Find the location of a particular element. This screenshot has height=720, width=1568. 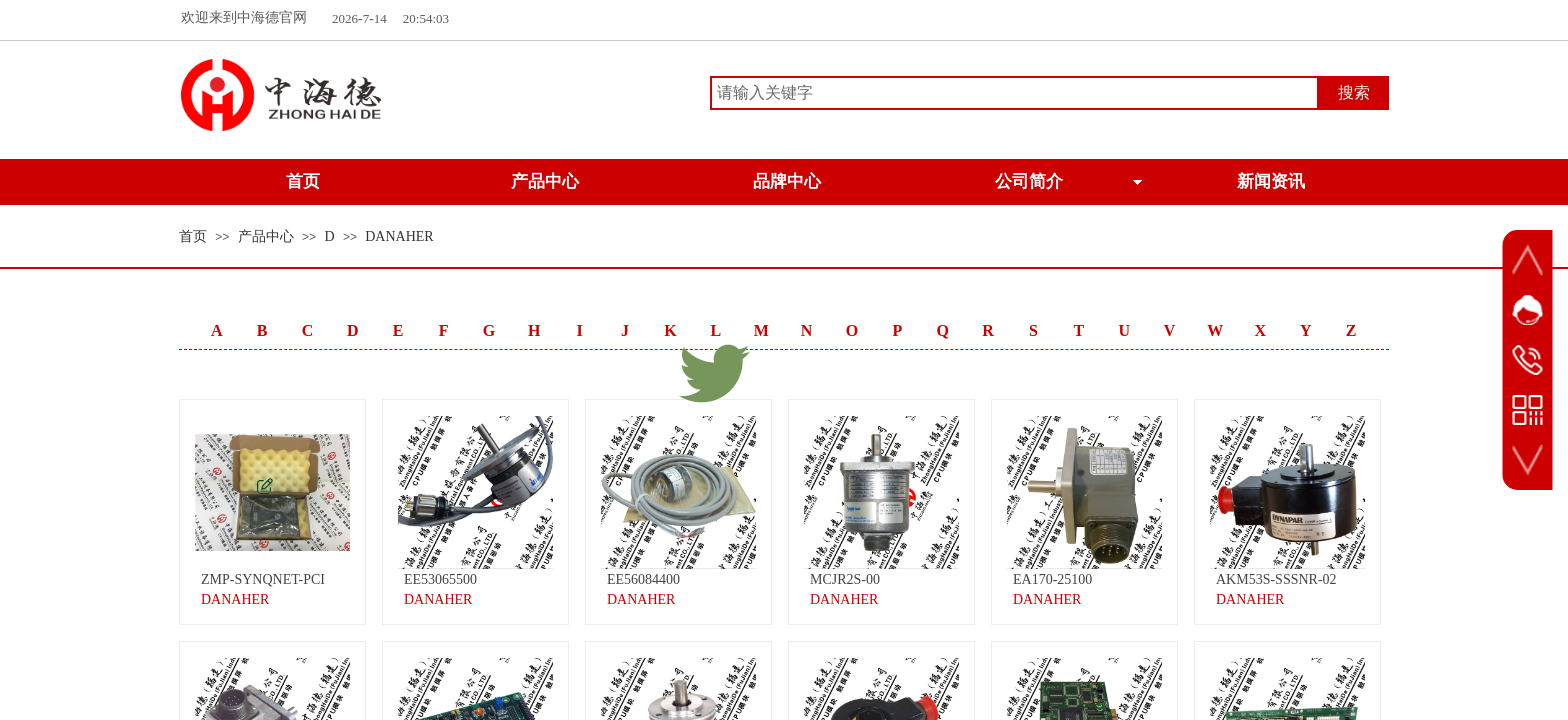

edit this item is located at coordinates (265, 486).